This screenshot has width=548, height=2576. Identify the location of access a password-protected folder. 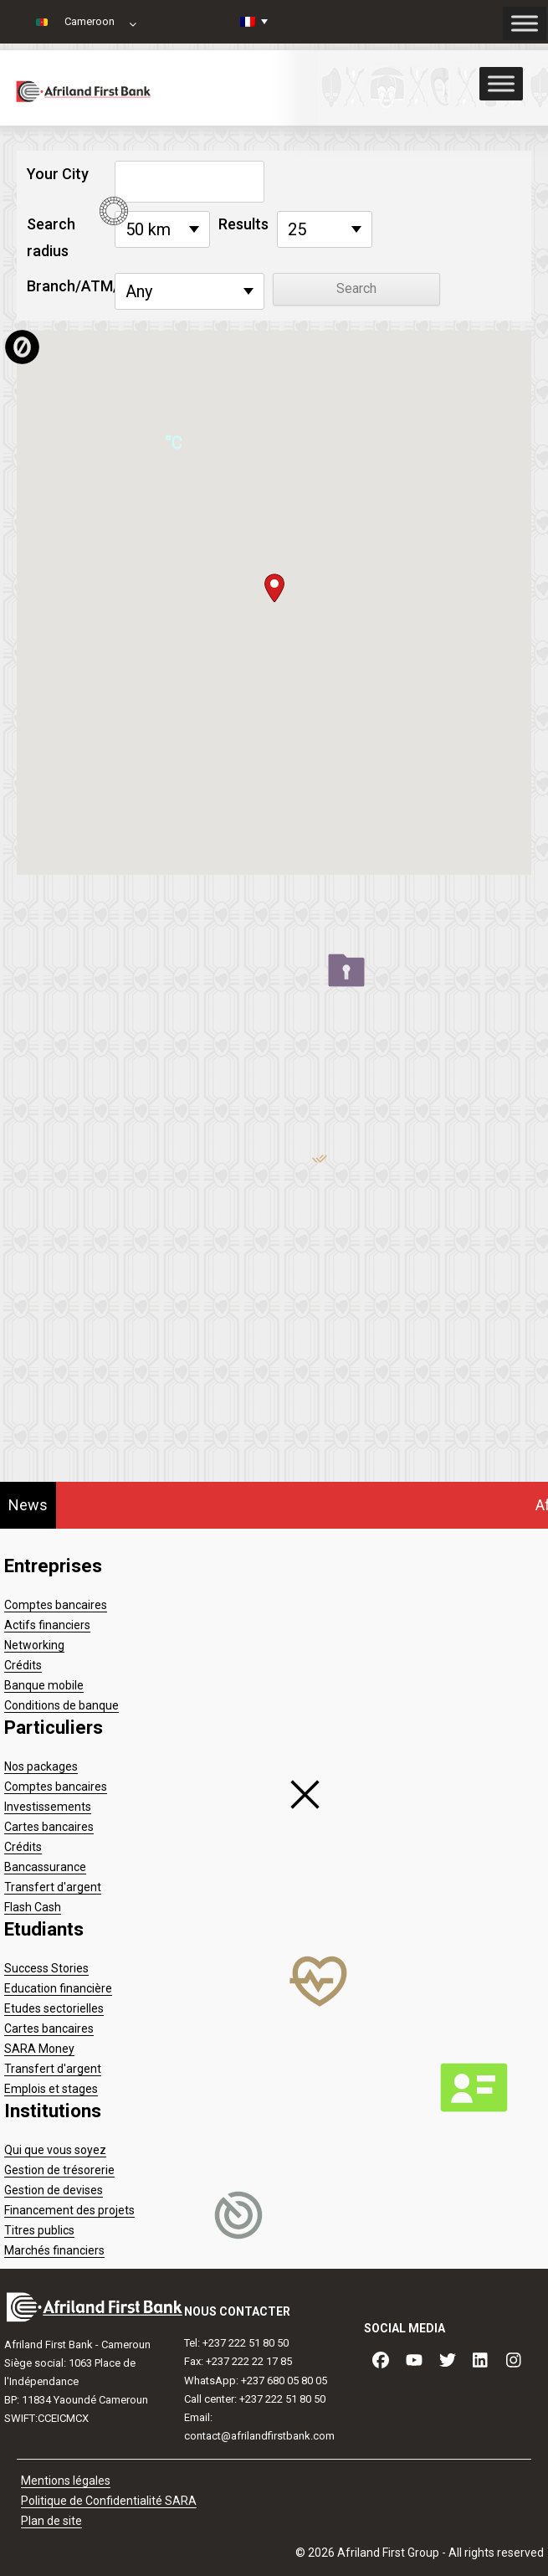
(346, 970).